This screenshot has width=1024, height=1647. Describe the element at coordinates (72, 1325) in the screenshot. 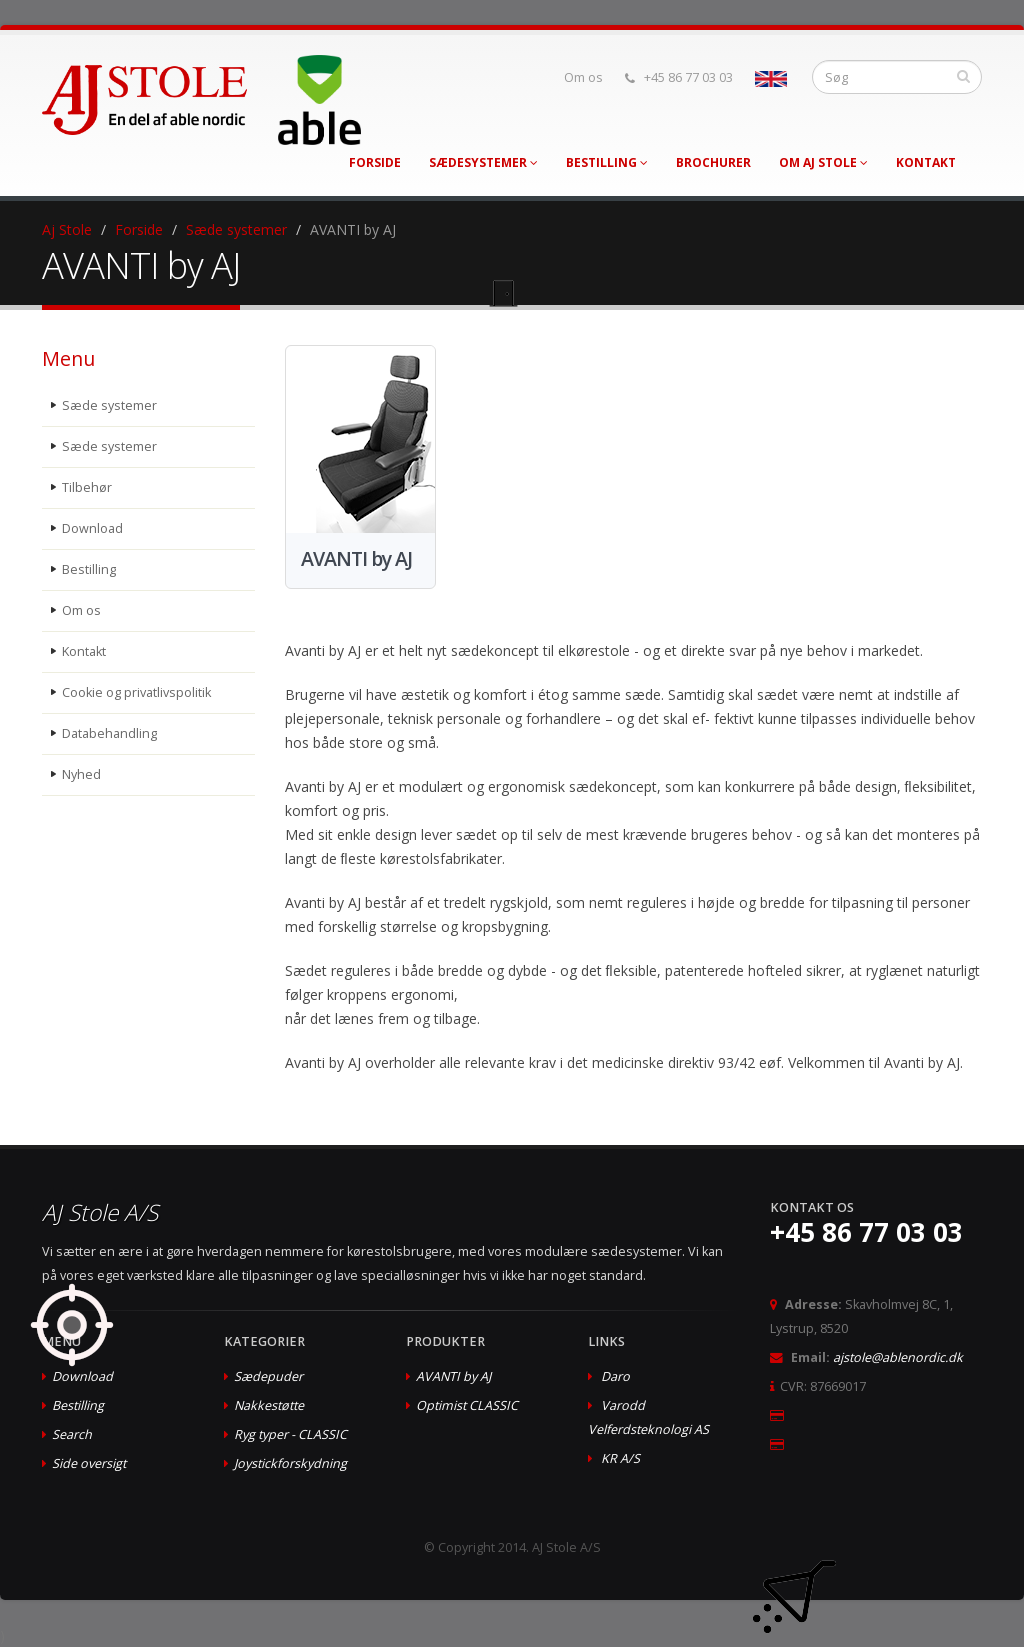

I see `center map on current location` at that location.